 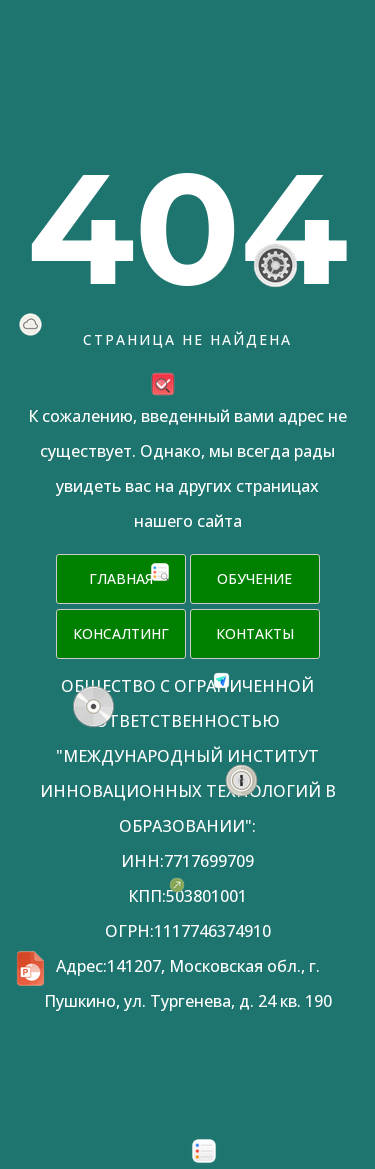 What do you see at coordinates (30, 968) in the screenshot?
I see `microsoft powerpoint file` at bounding box center [30, 968].